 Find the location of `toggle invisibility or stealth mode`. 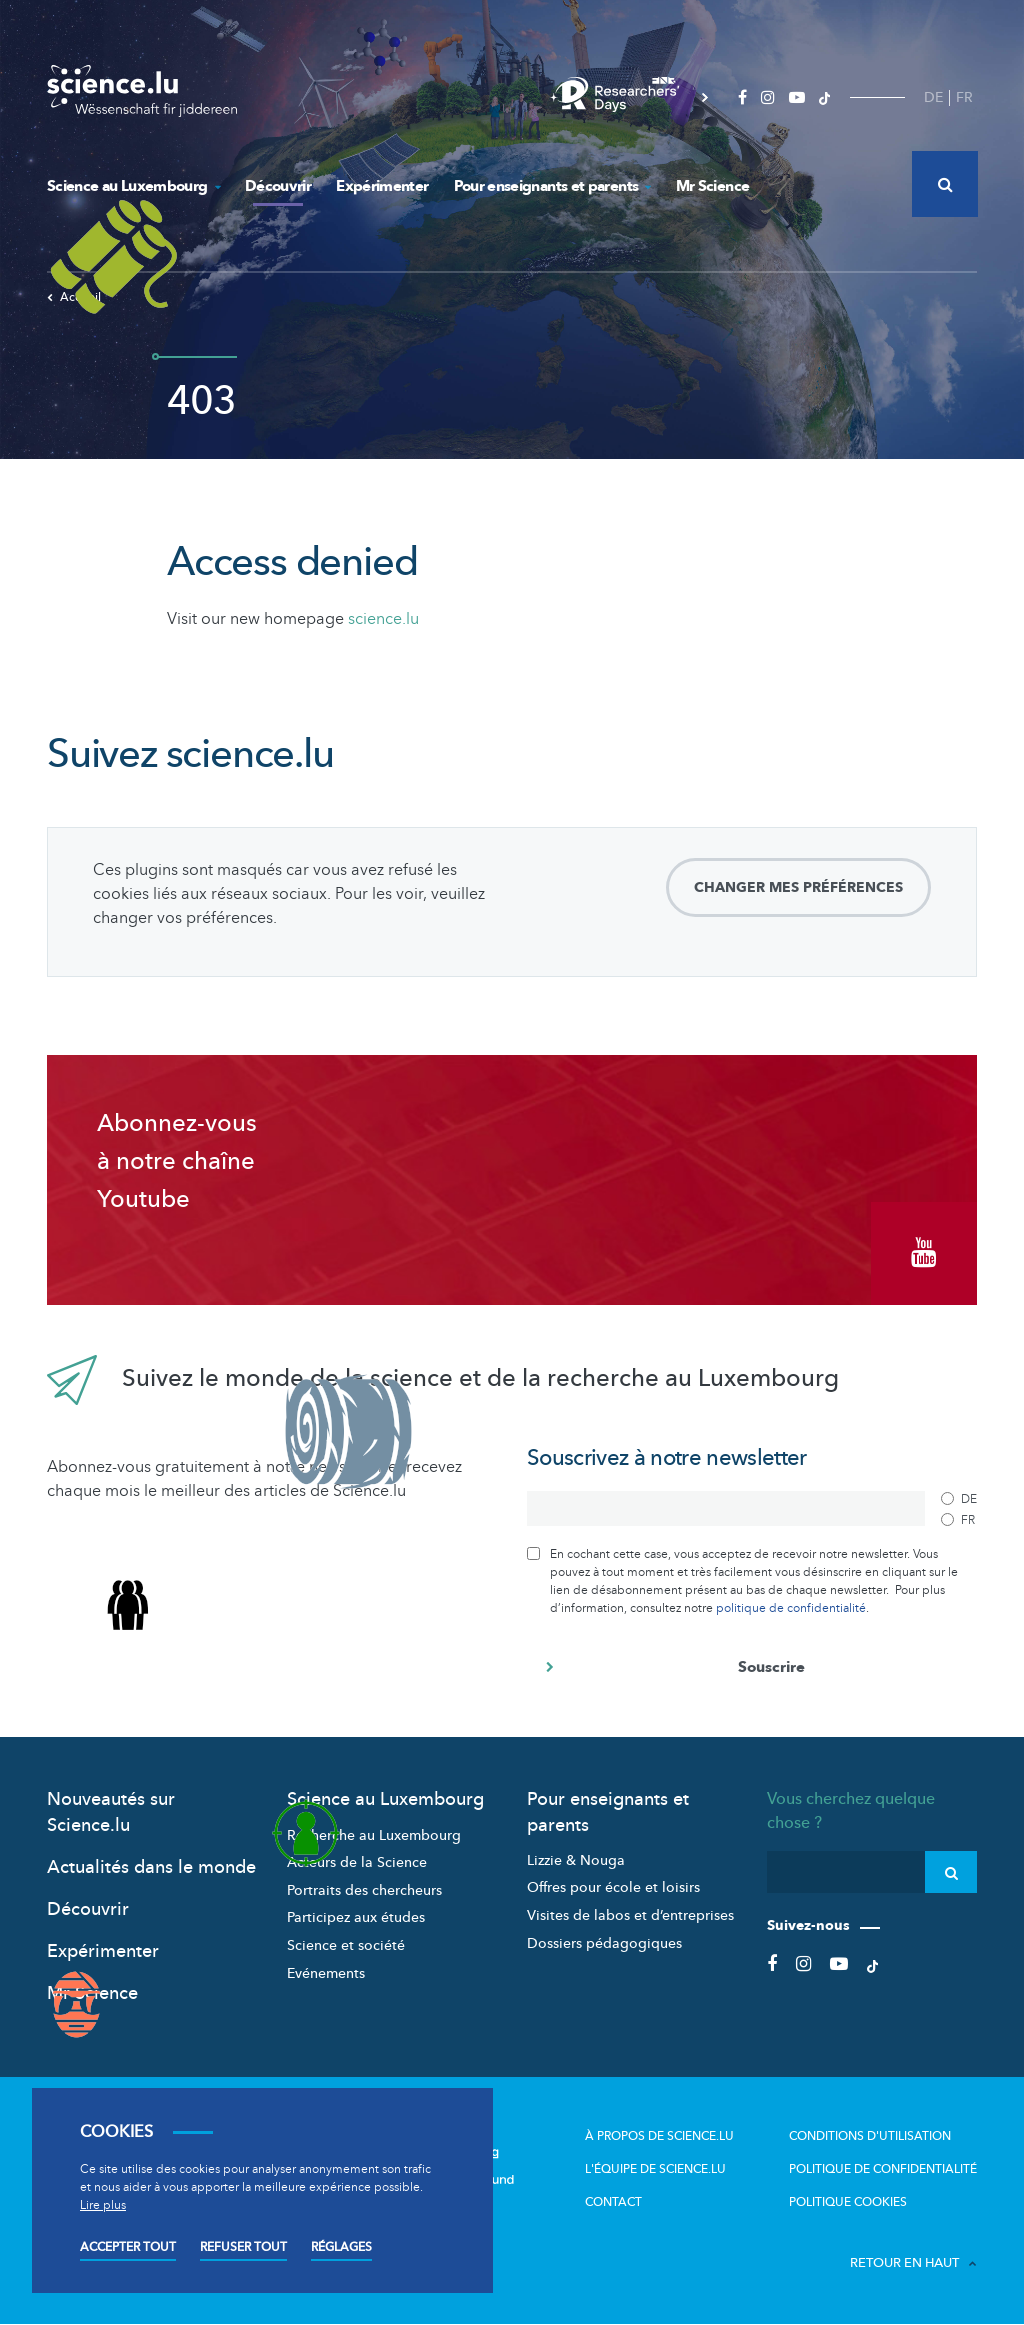

toggle invisibility or stealth mode is located at coordinates (76, 2004).